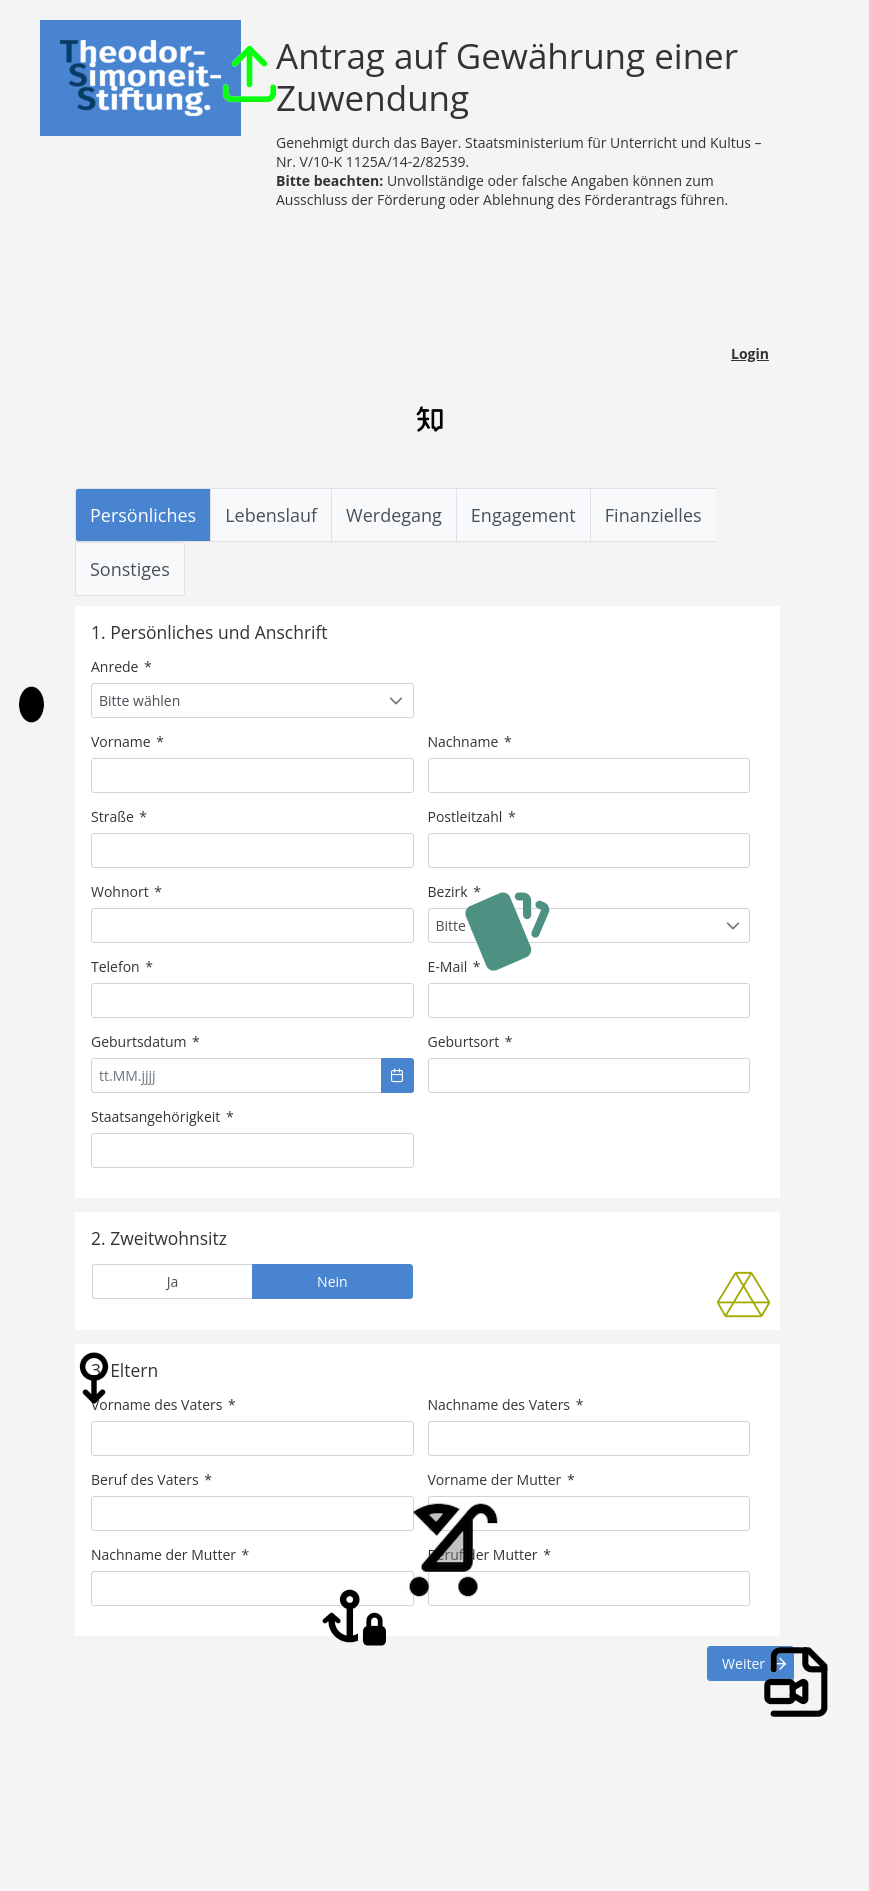  I want to click on find stroller-friendly or family amenities, so click(448, 1547).